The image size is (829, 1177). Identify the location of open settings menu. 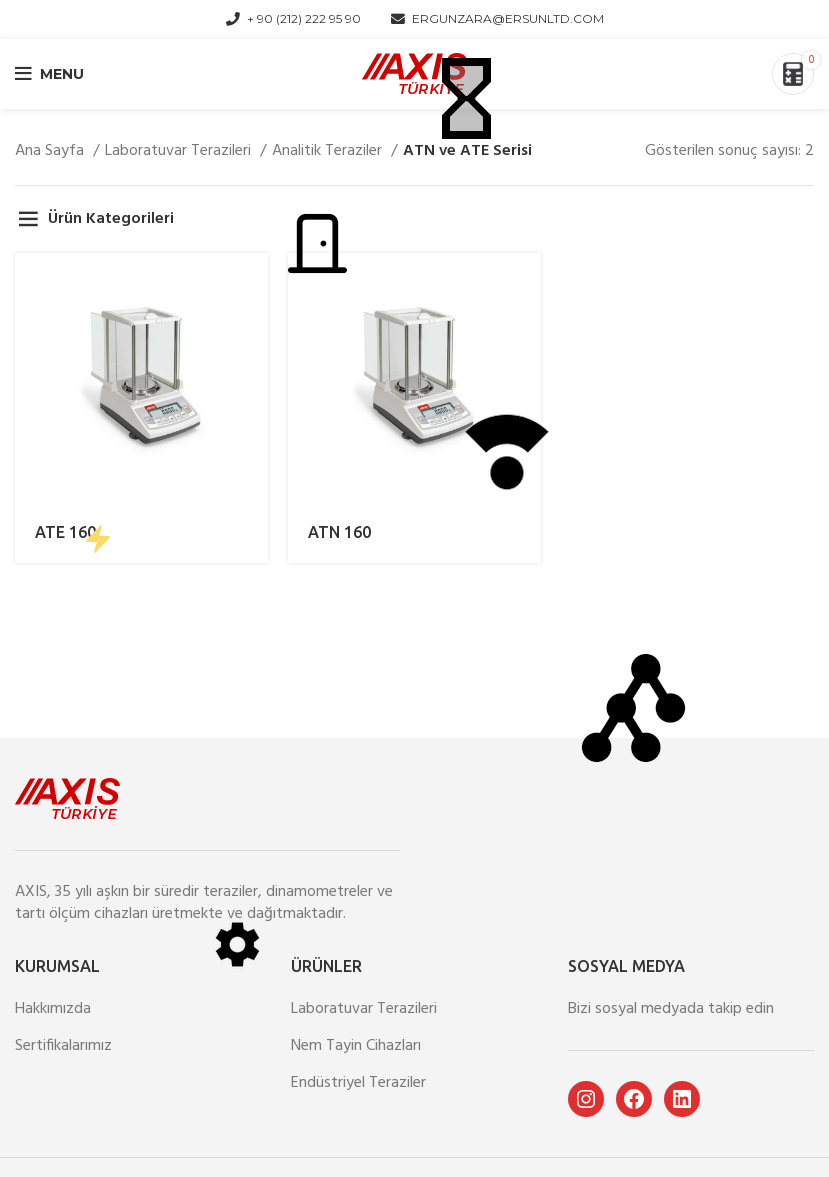
(237, 944).